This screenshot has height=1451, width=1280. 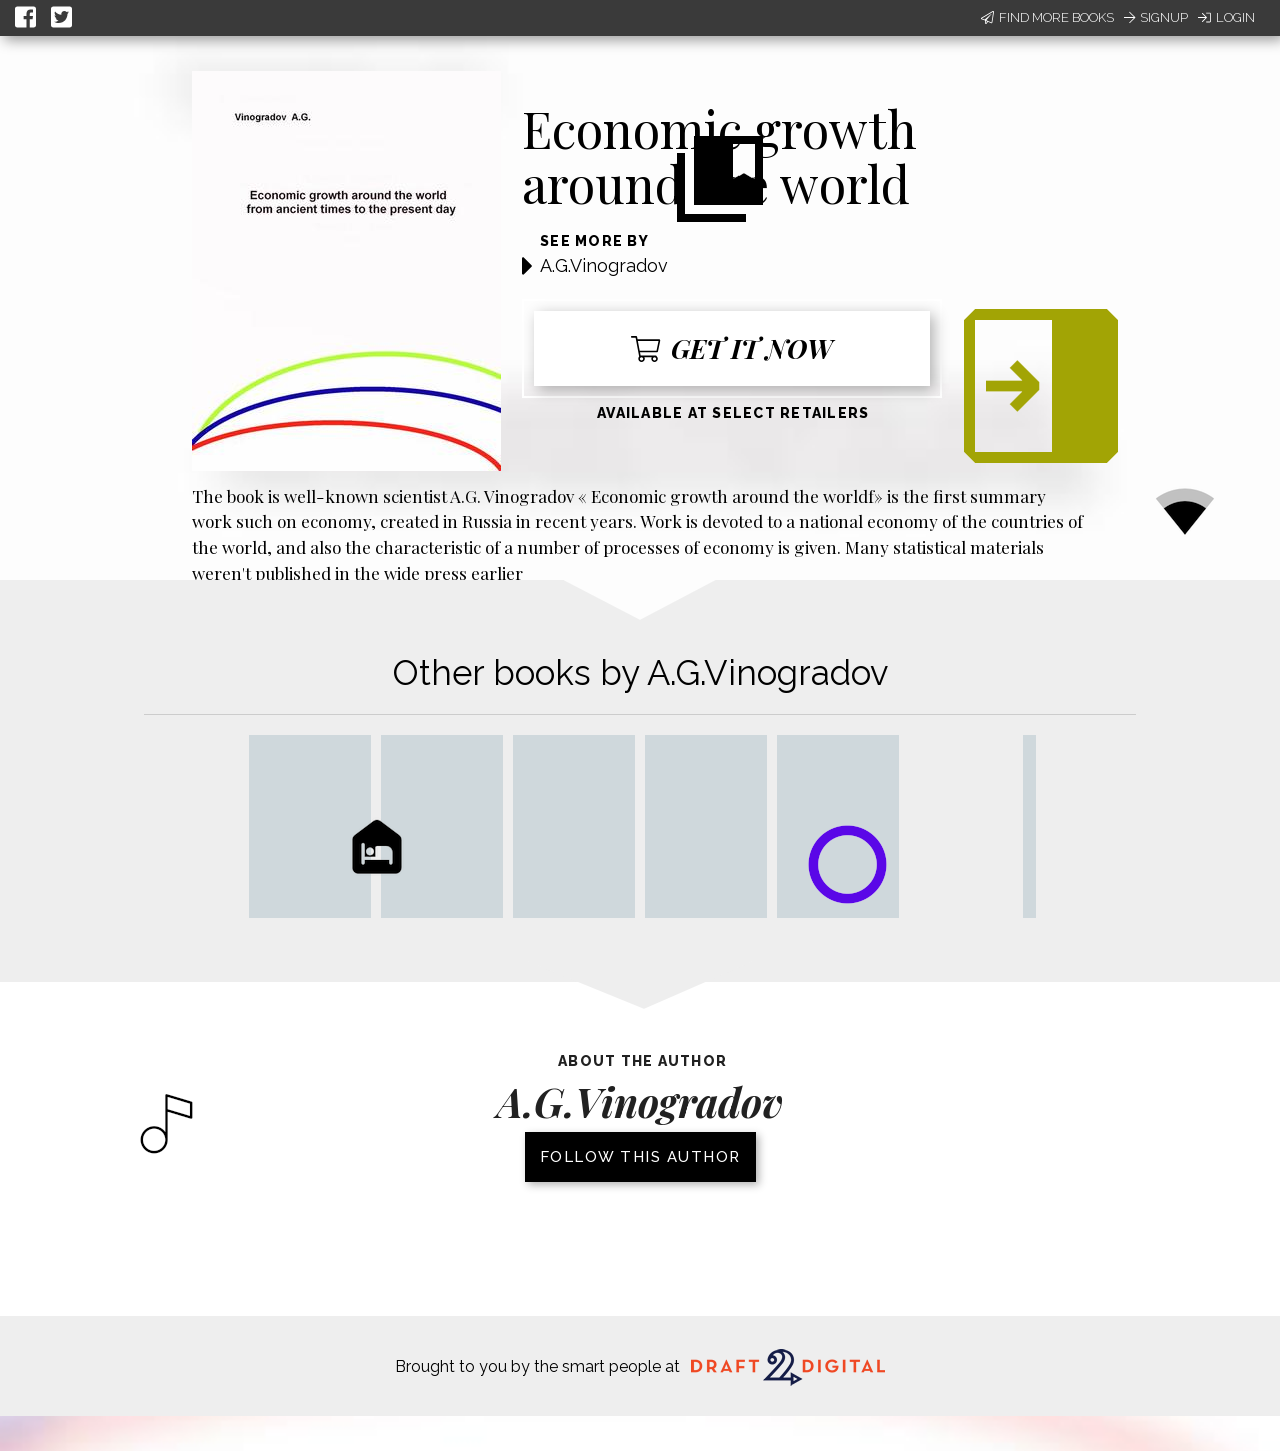 What do you see at coordinates (1041, 386) in the screenshot?
I see `dock panel to the right side of the editor` at bounding box center [1041, 386].